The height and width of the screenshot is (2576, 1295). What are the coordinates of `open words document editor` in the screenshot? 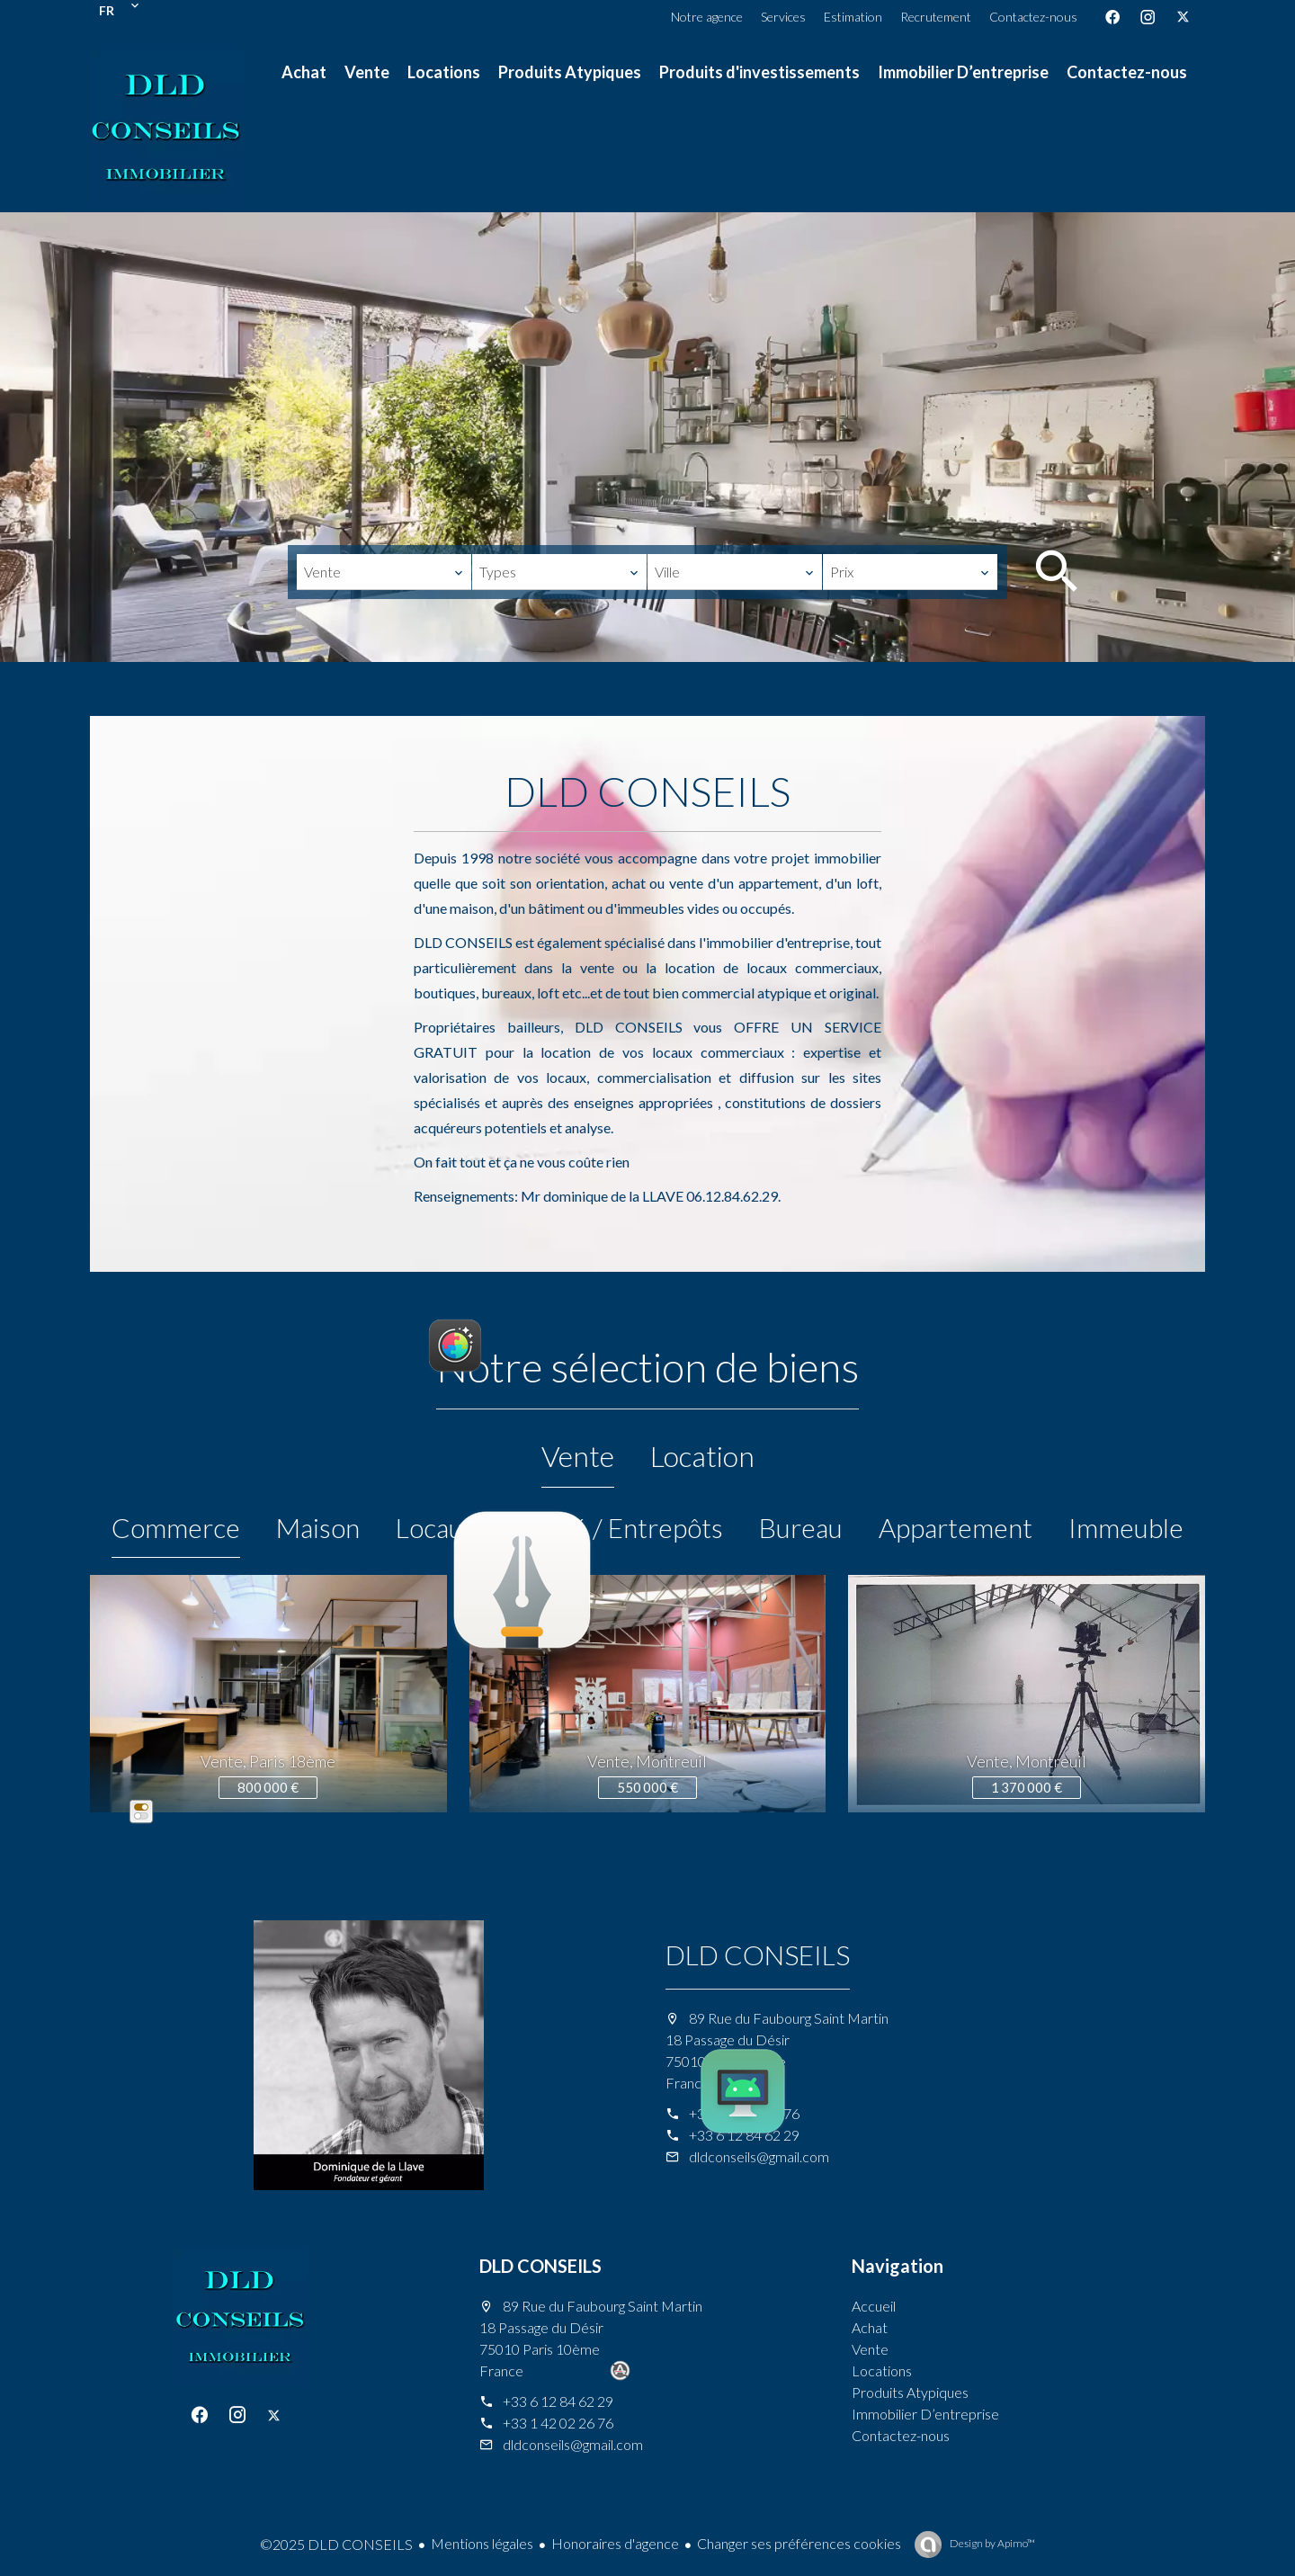 It's located at (522, 1579).